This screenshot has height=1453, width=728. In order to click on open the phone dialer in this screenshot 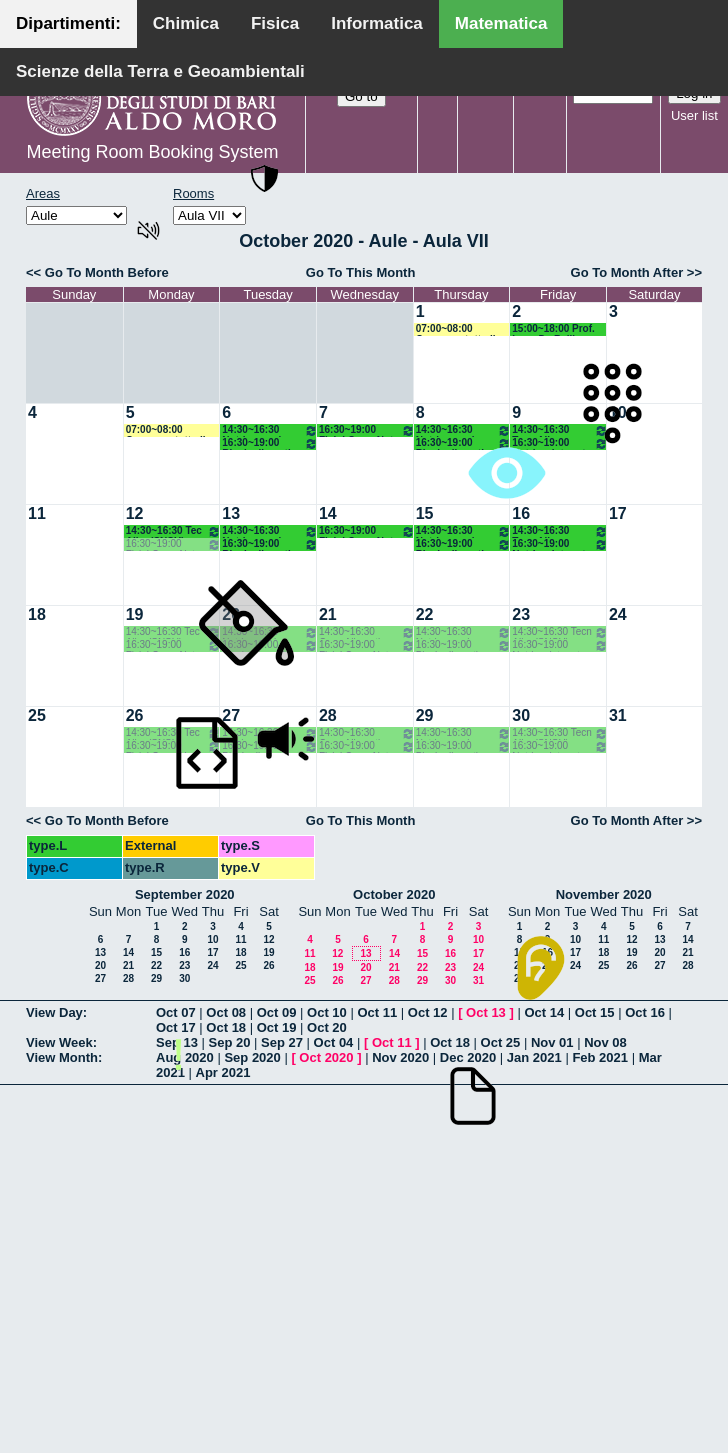, I will do `click(612, 403)`.